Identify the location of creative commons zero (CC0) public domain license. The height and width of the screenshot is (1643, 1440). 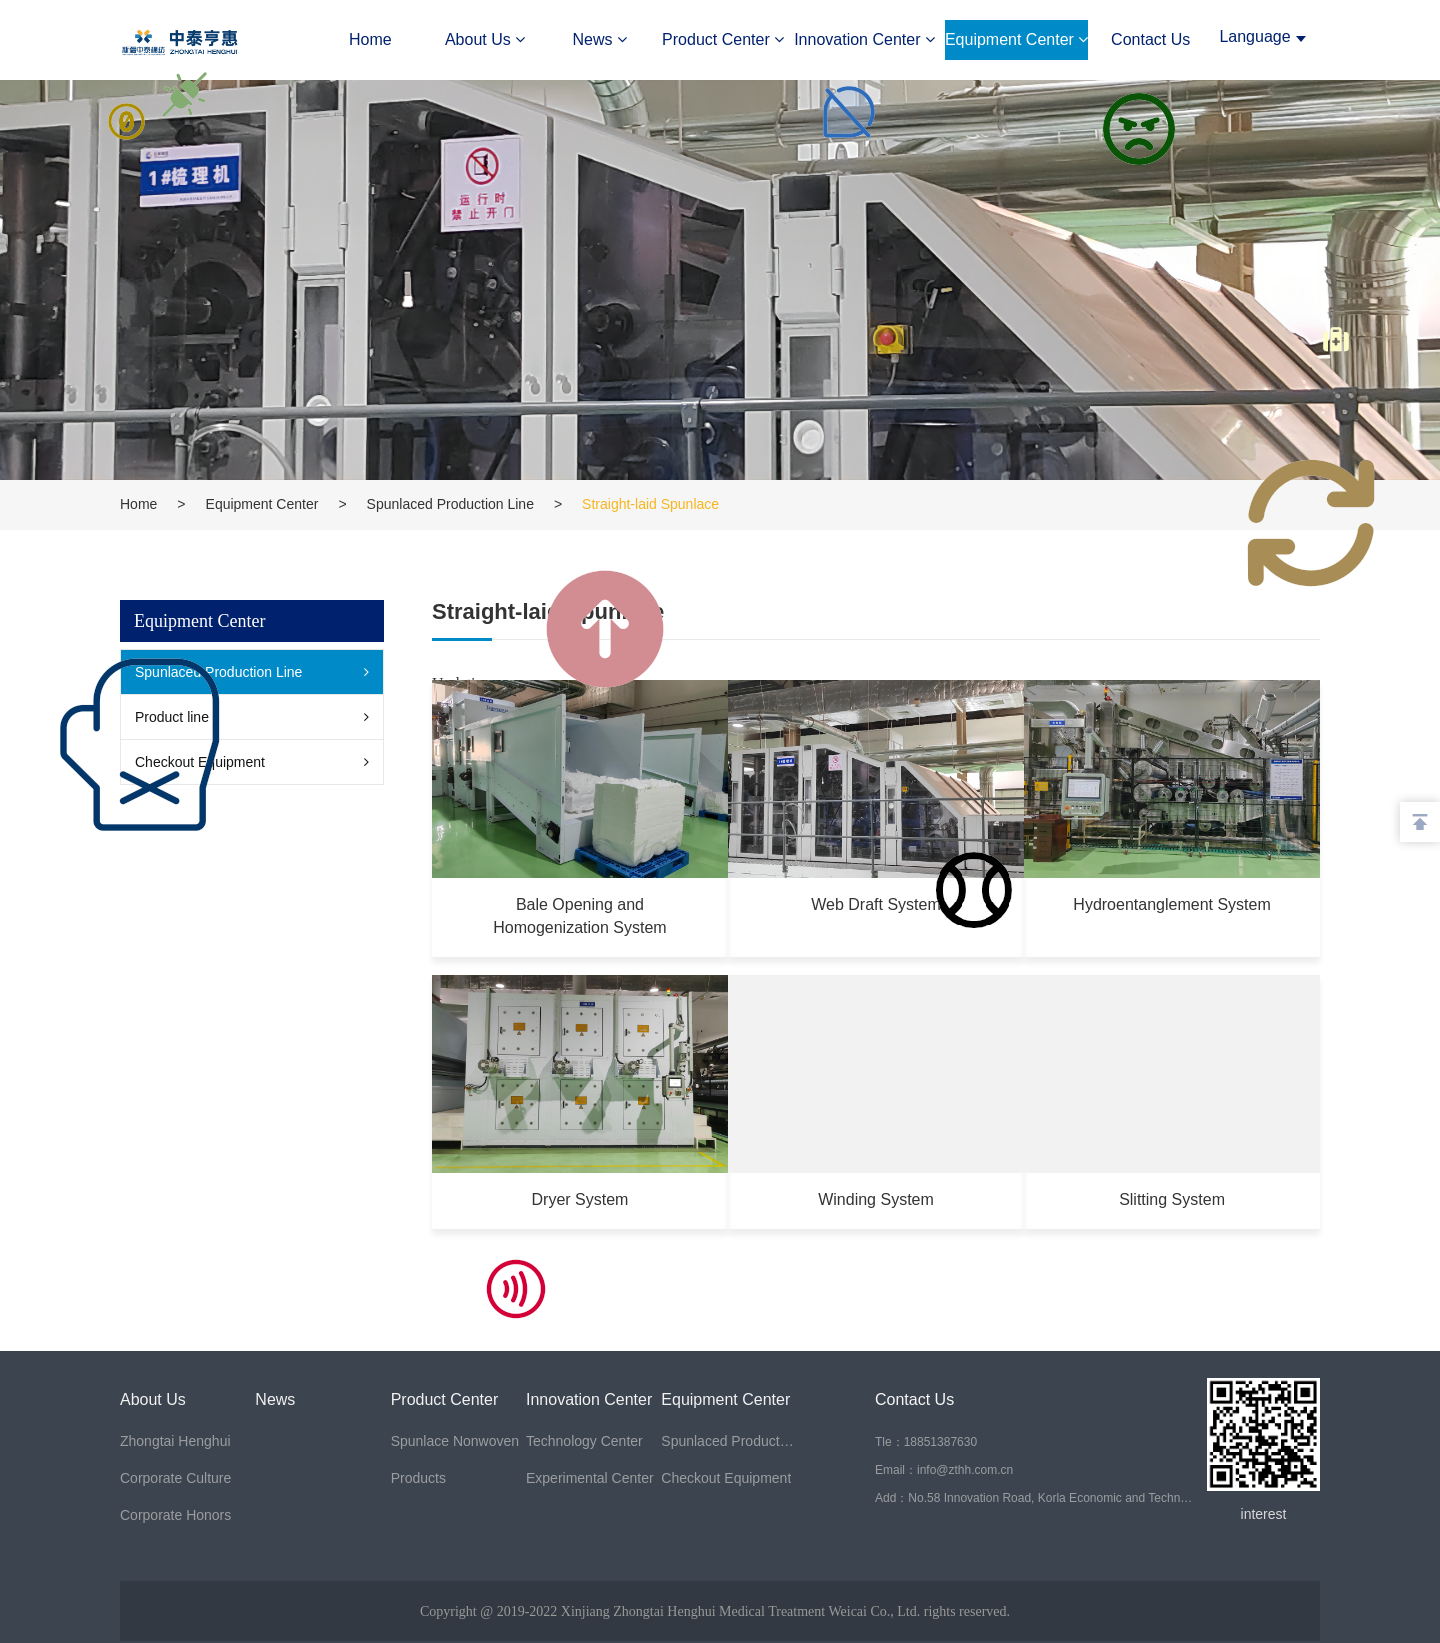
(126, 121).